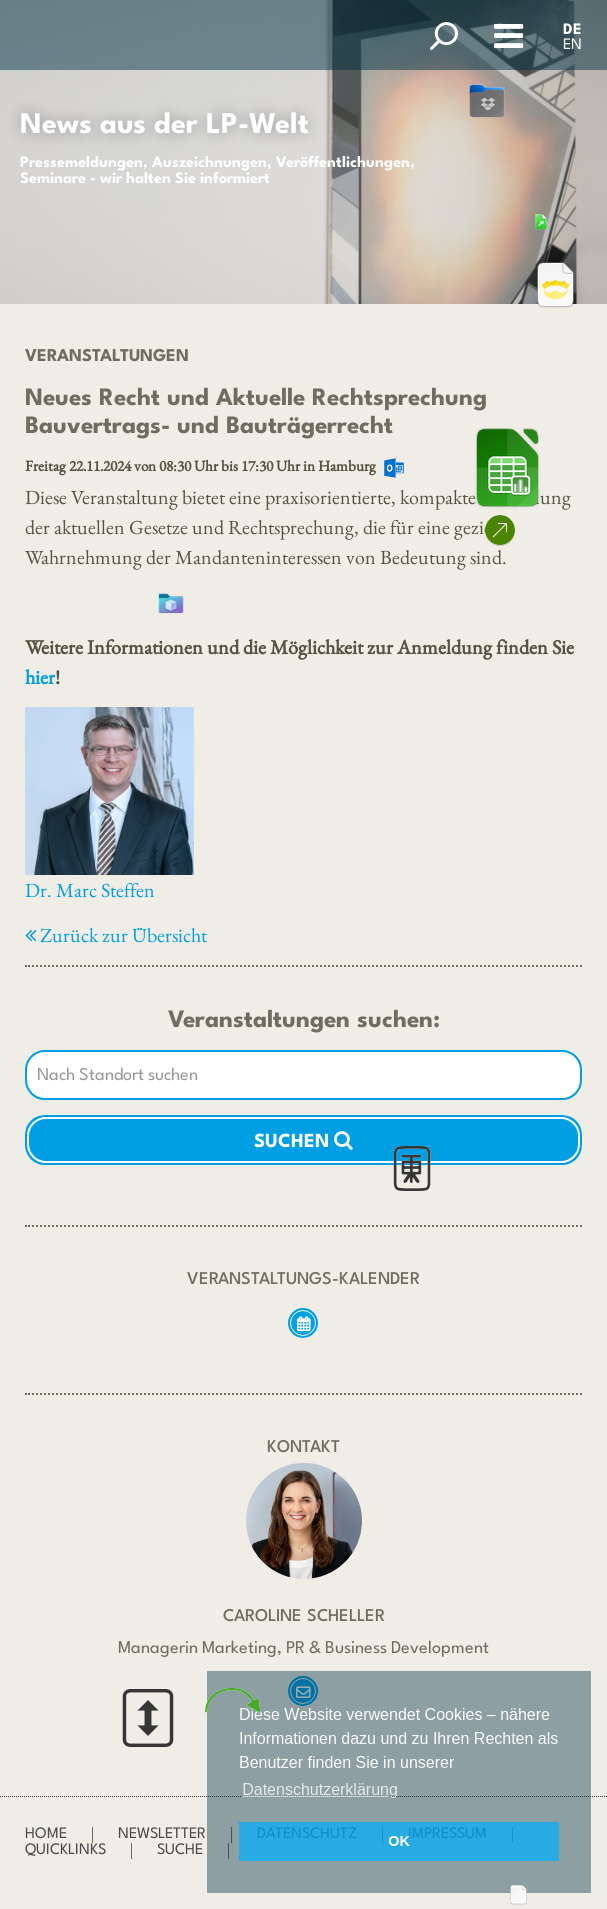 The height and width of the screenshot is (1909, 607). Describe the element at coordinates (541, 222) in the screenshot. I see `a PEM key file for secure authentication` at that location.